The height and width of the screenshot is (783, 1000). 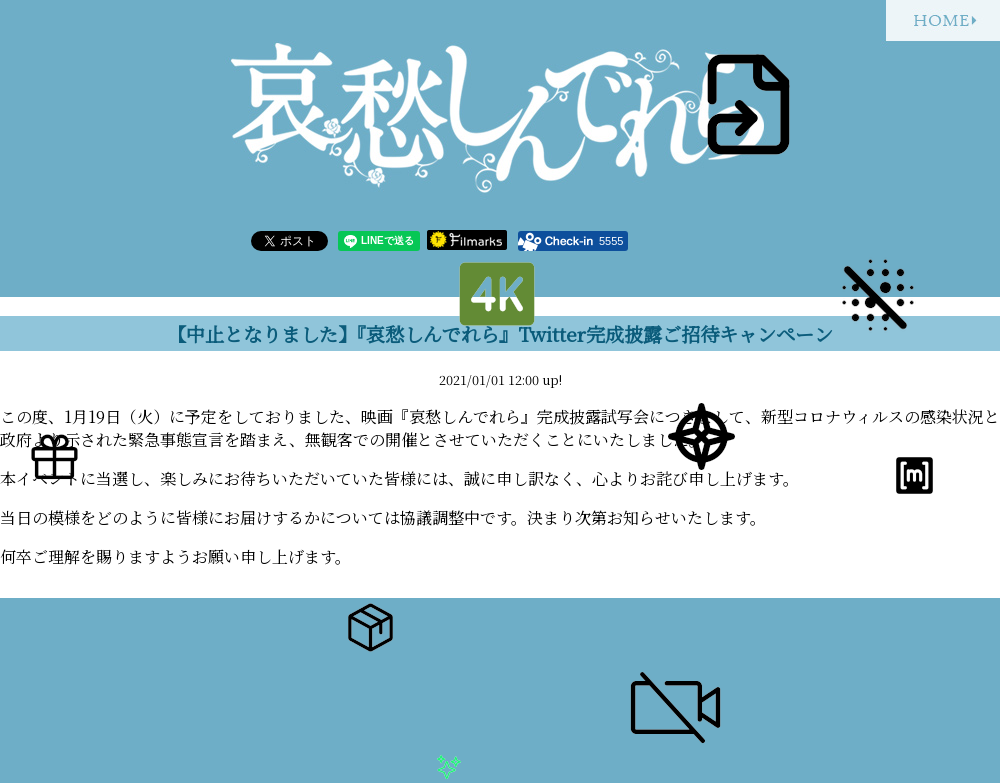 I want to click on indicates AI-generated or enhanced content, so click(x=449, y=767).